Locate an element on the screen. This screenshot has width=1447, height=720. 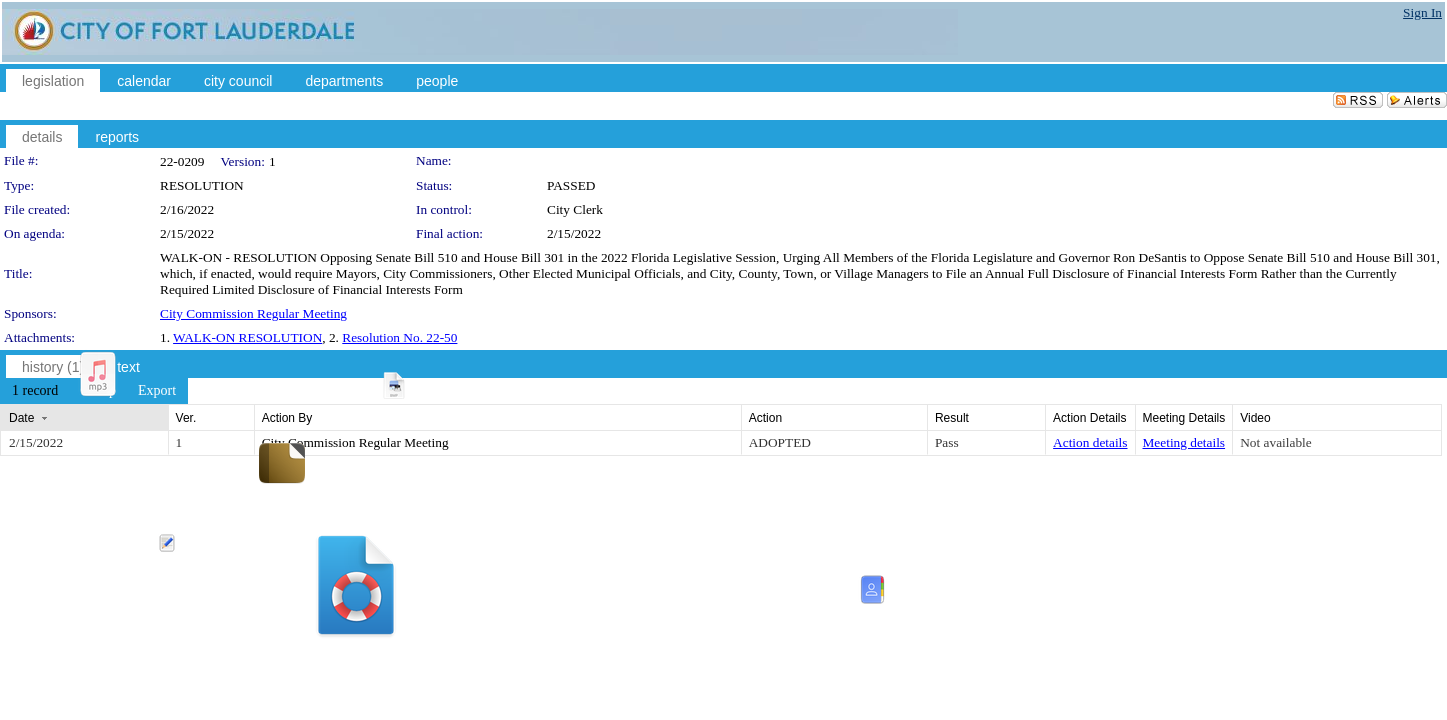
a BMP image file is located at coordinates (394, 386).